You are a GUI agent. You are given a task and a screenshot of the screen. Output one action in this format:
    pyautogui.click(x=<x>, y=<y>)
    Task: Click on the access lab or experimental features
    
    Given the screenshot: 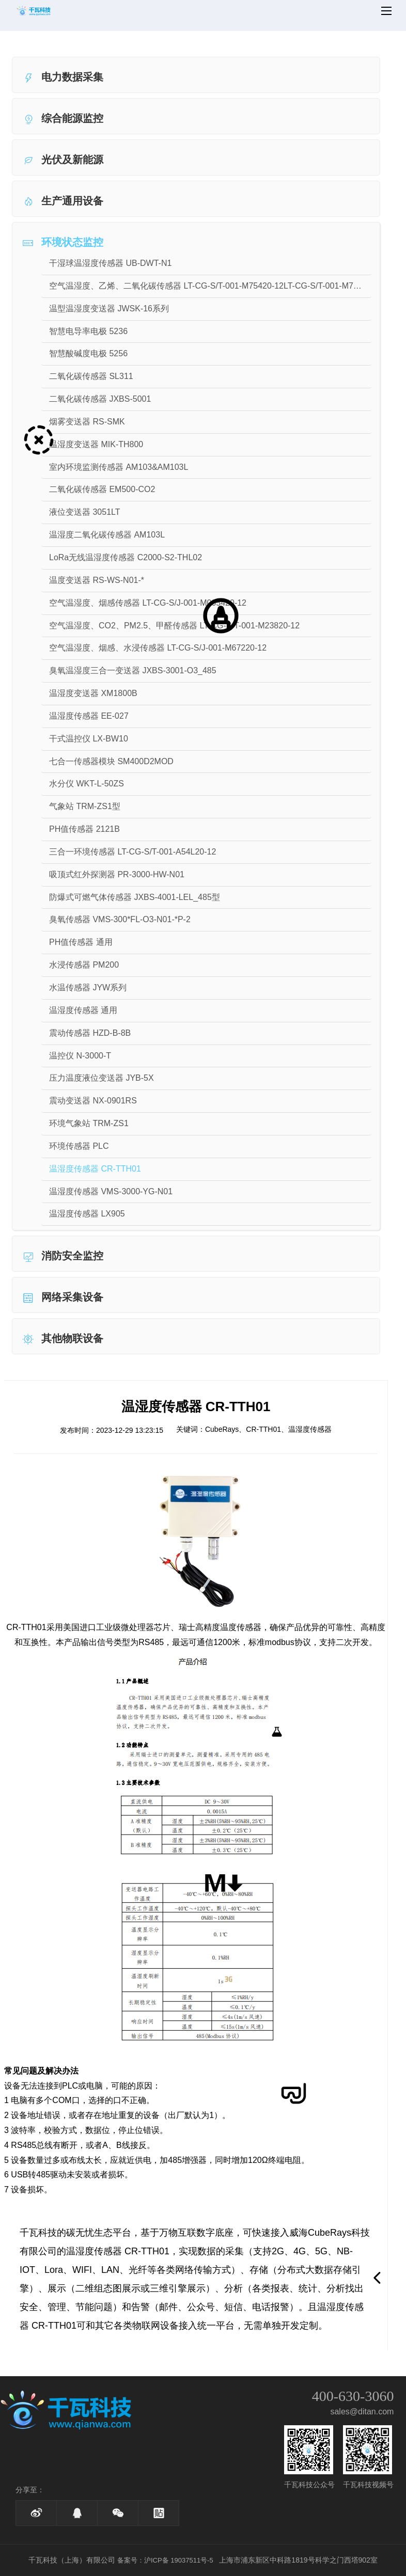 What is the action you would take?
    pyautogui.click(x=277, y=1732)
    